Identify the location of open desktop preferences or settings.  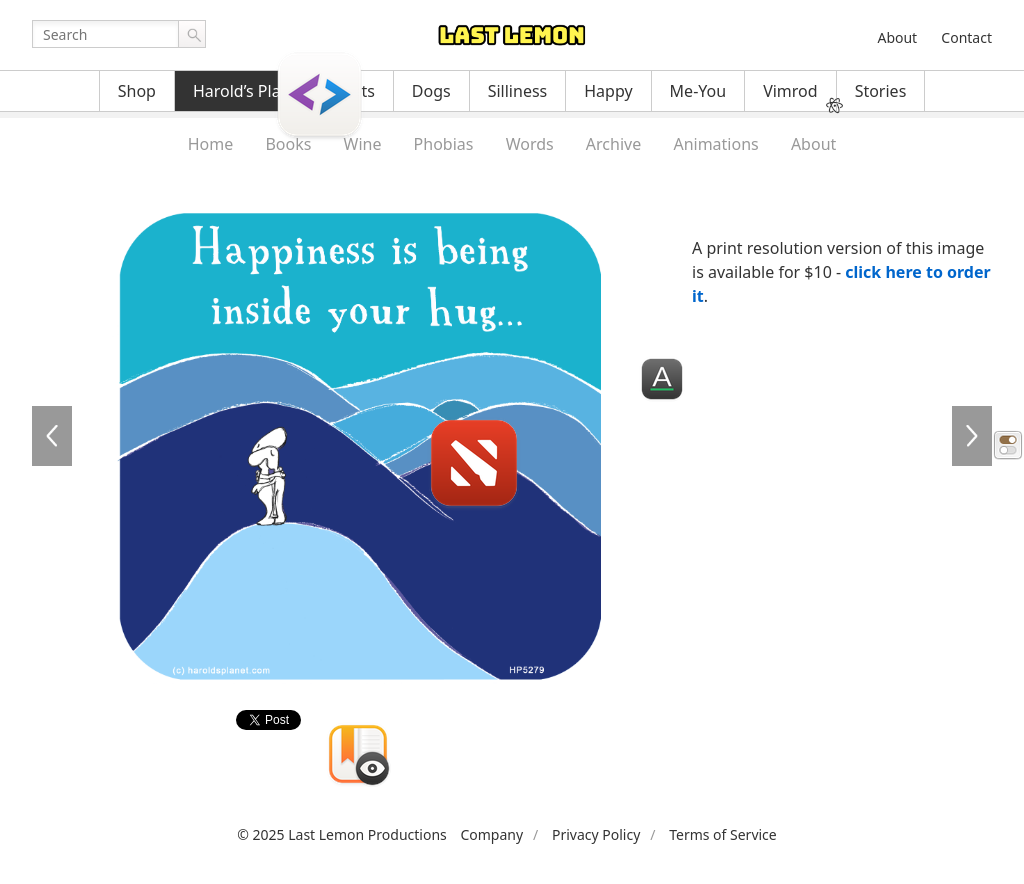
(1008, 445).